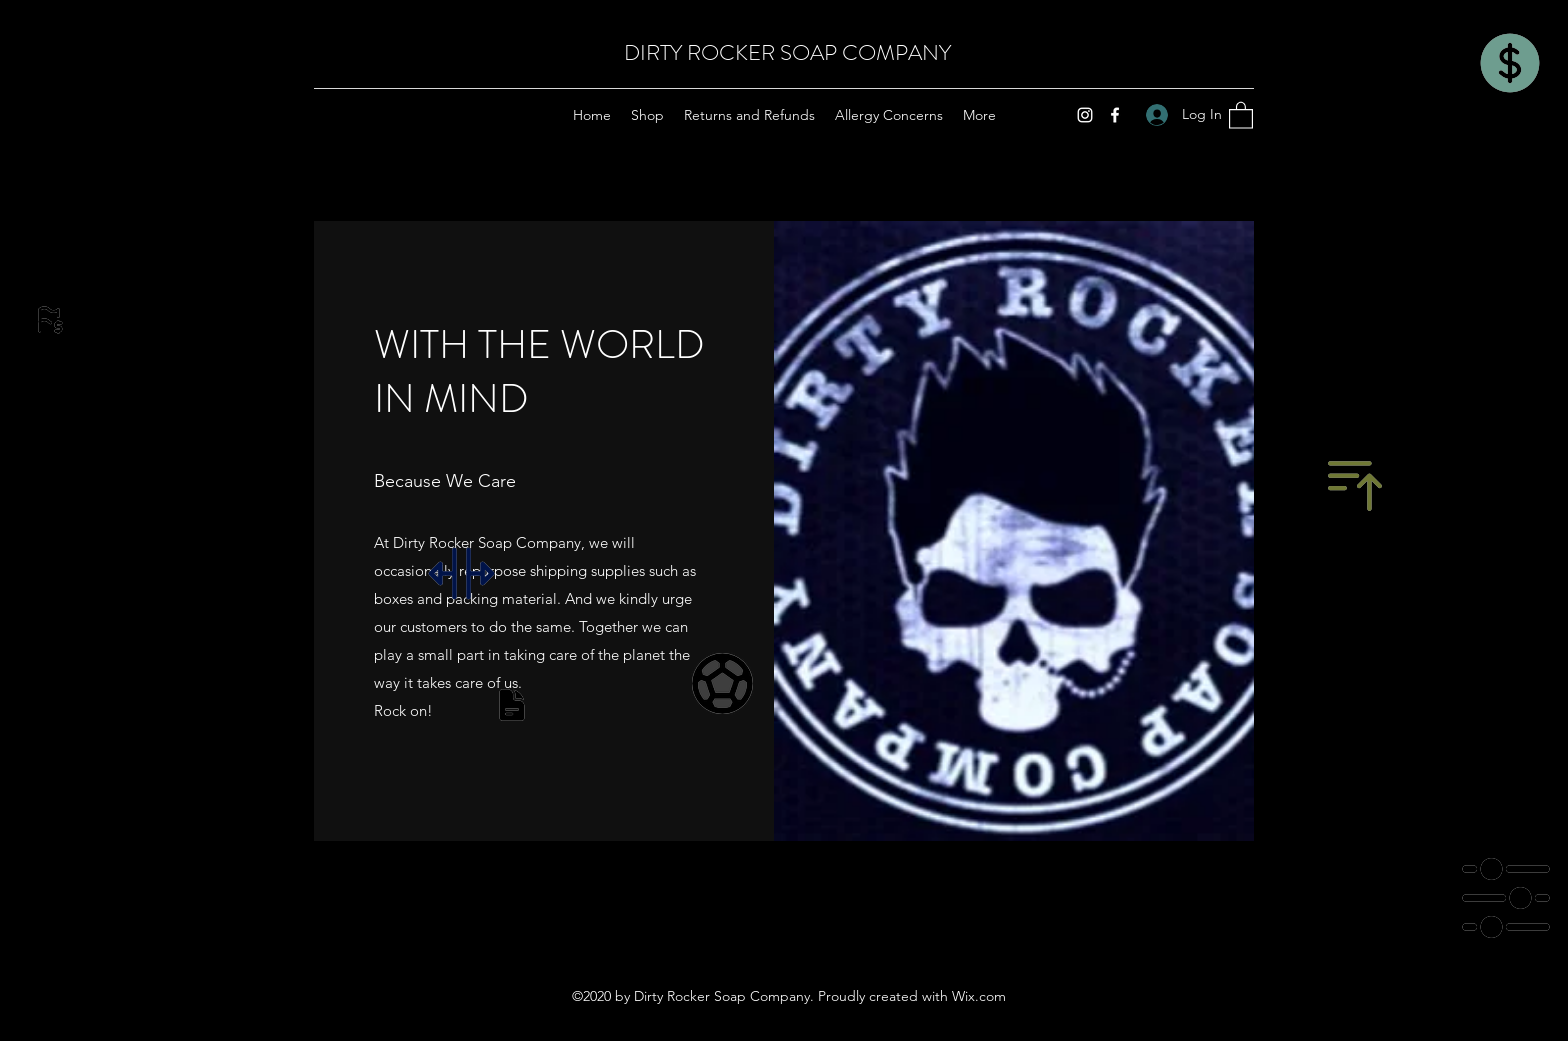  What do you see at coordinates (49, 319) in the screenshot?
I see `flag a financial transaction or payment` at bounding box center [49, 319].